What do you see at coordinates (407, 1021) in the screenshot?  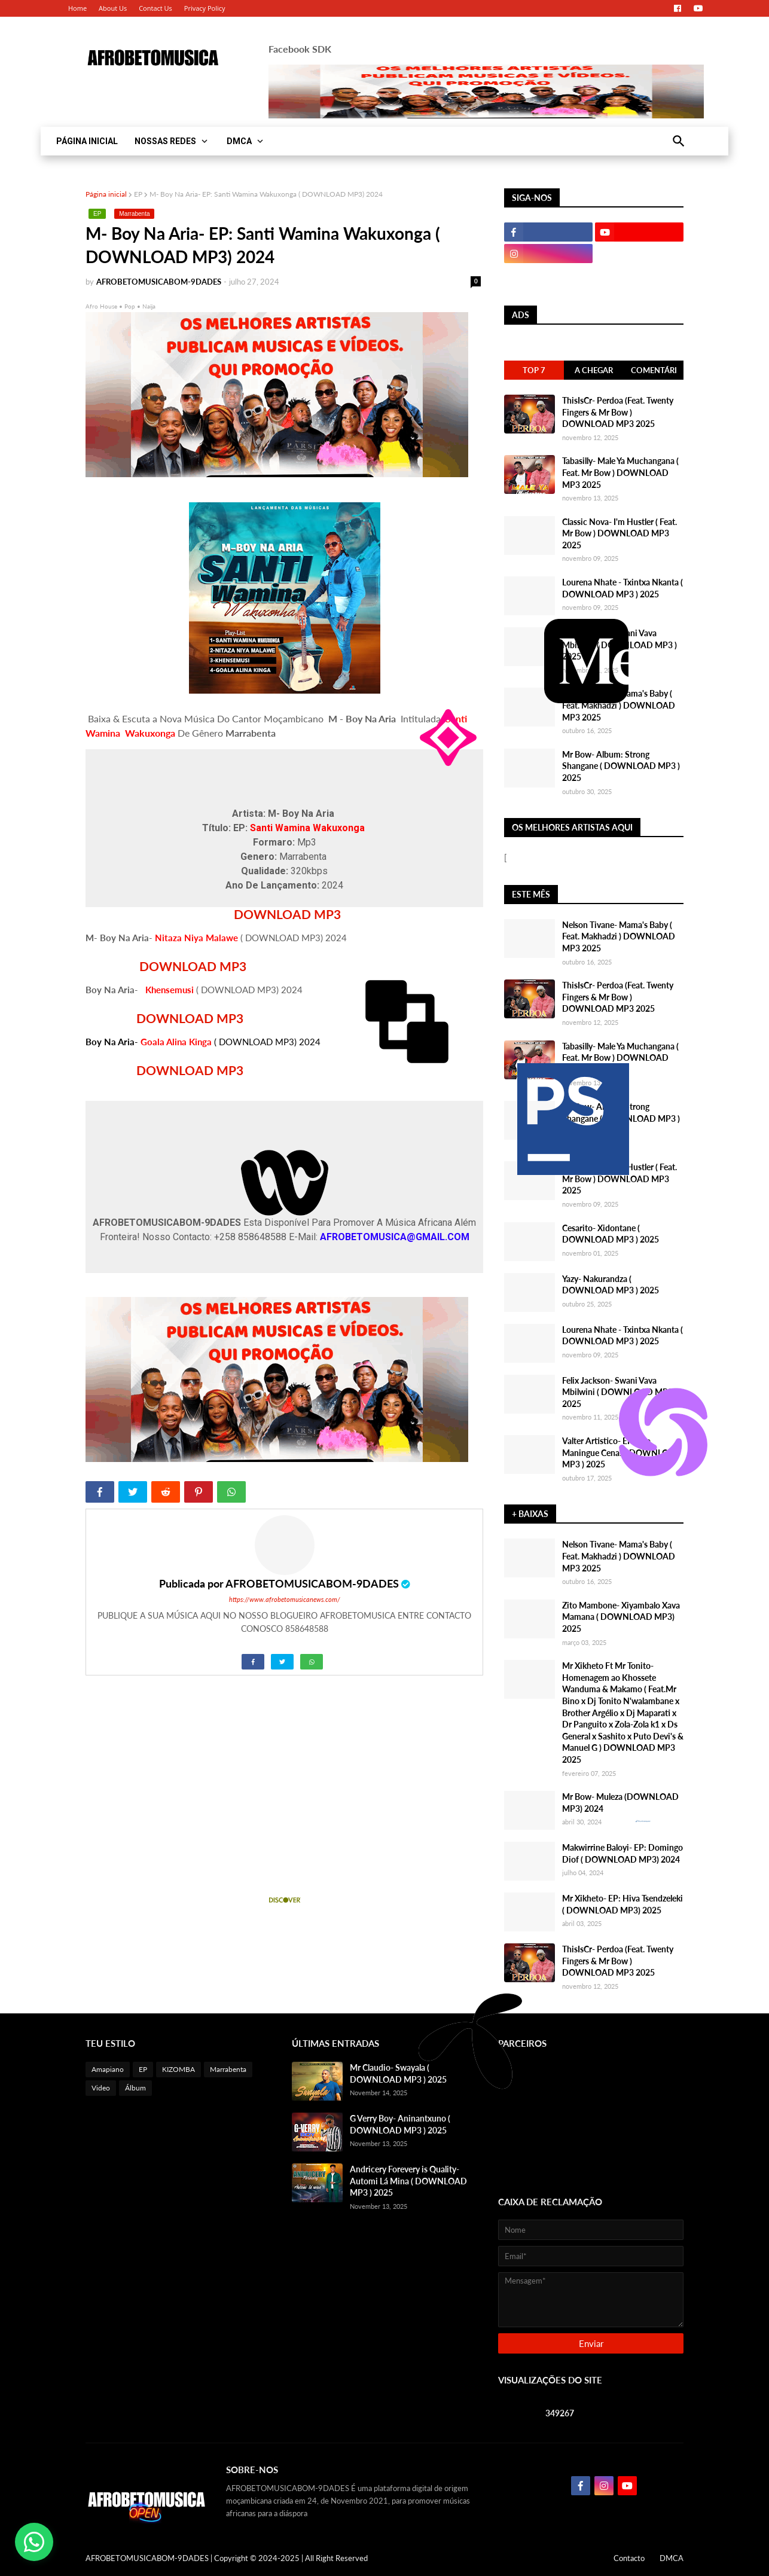 I see `send selected object to back of layer stack` at bounding box center [407, 1021].